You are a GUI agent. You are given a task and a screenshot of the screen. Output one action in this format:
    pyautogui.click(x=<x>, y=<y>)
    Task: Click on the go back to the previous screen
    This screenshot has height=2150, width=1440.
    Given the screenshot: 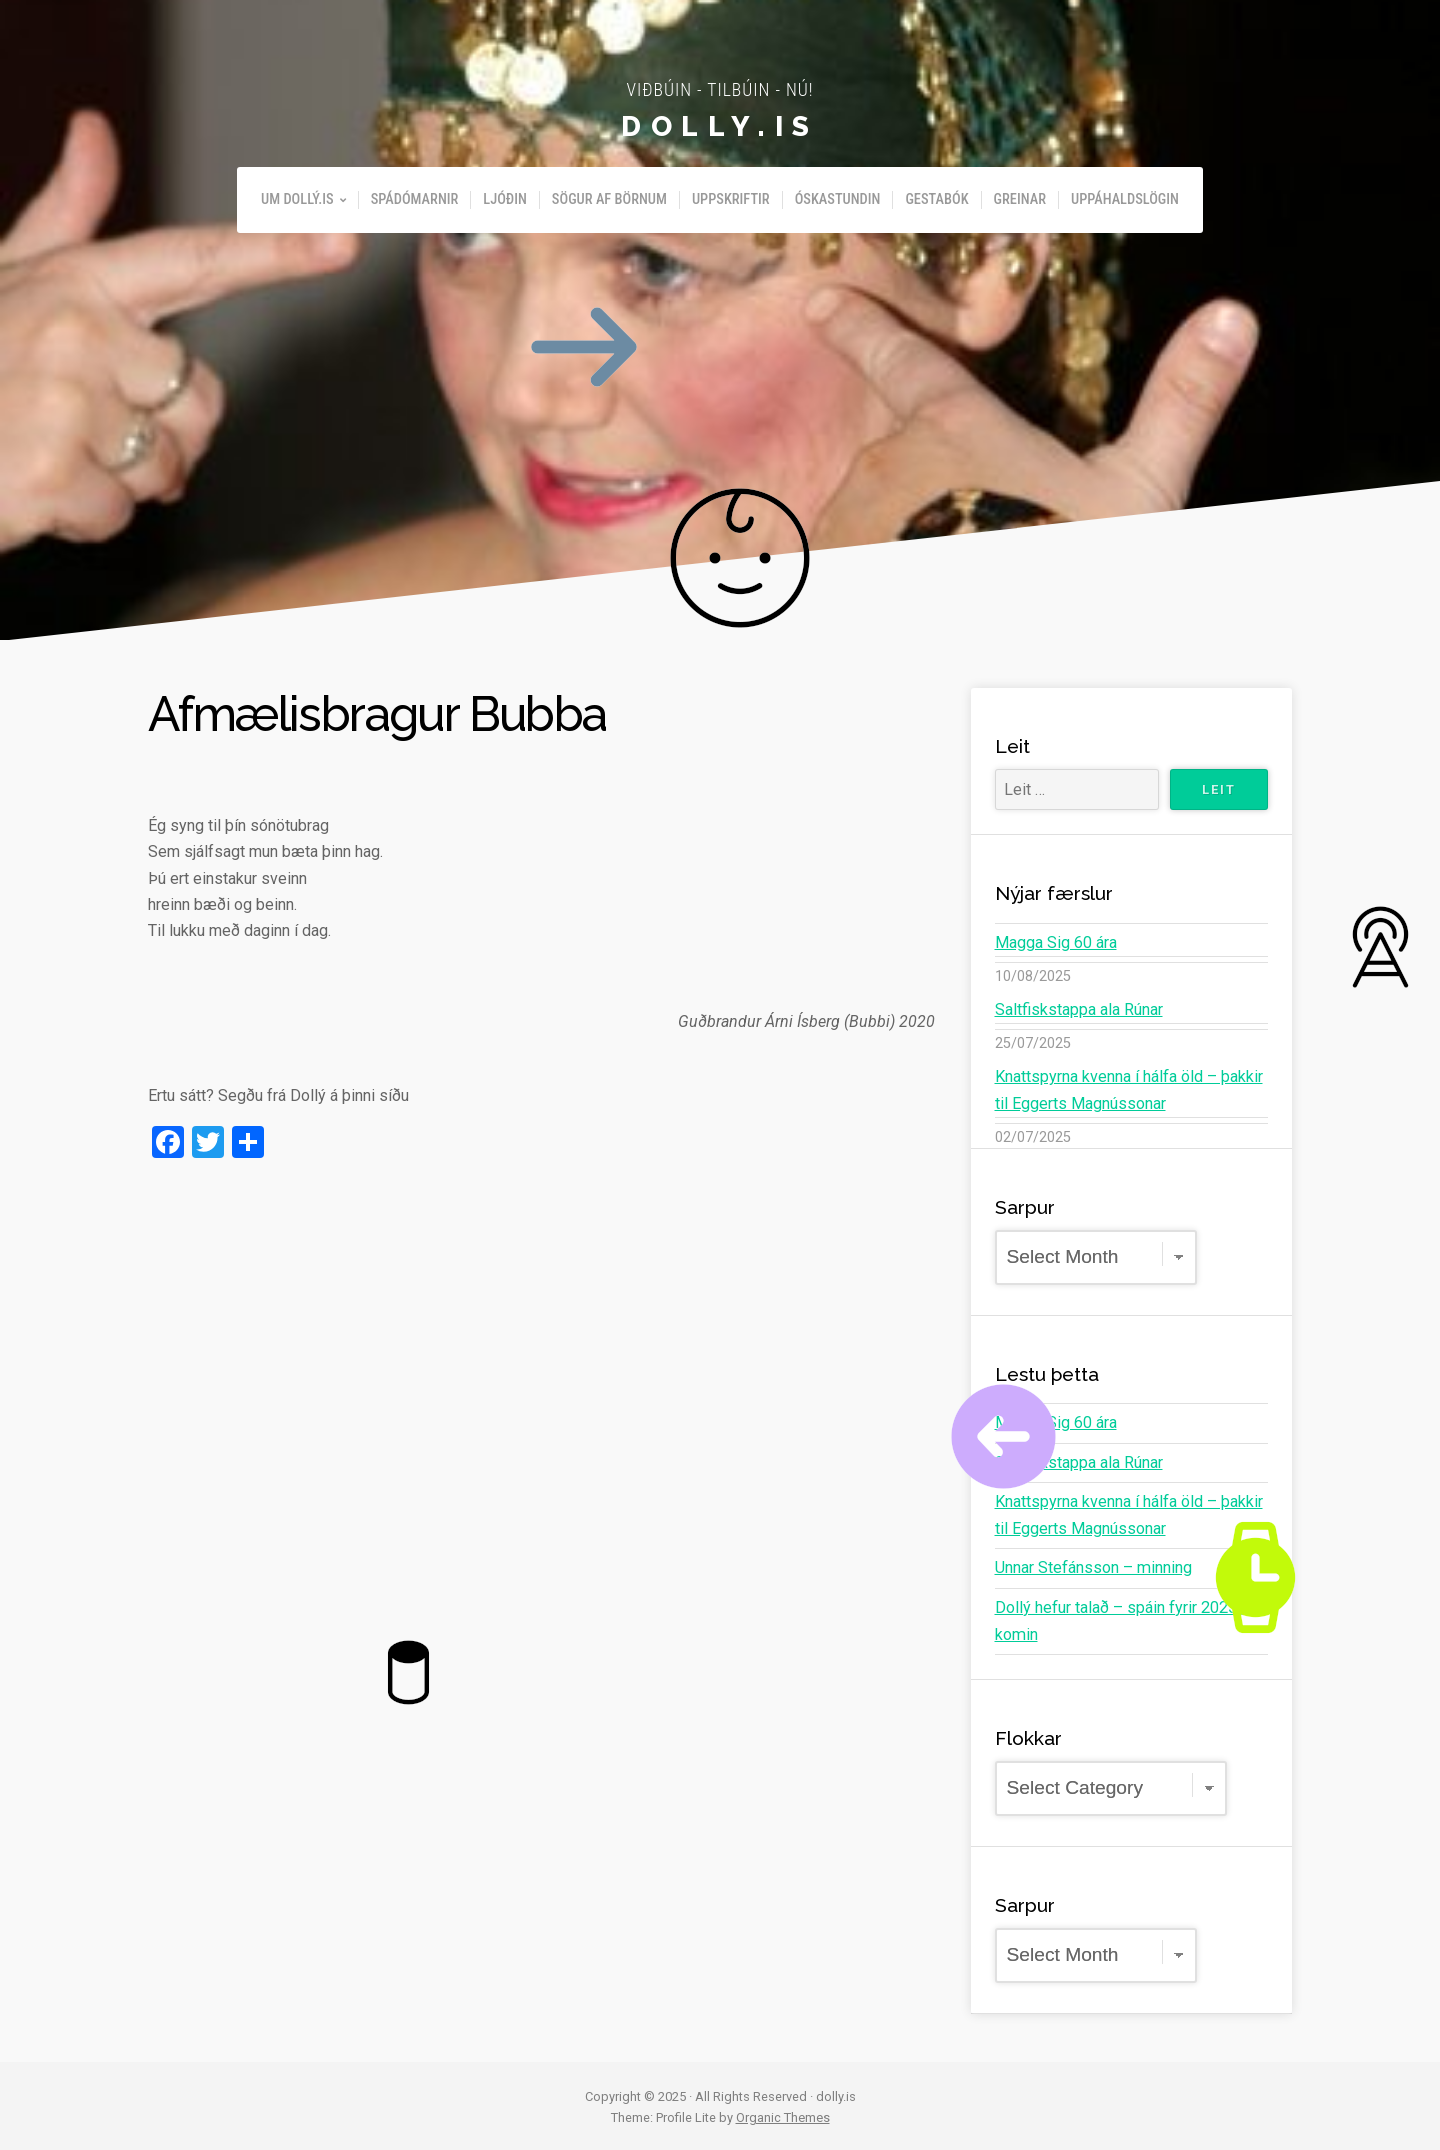 What is the action you would take?
    pyautogui.click(x=1003, y=1436)
    